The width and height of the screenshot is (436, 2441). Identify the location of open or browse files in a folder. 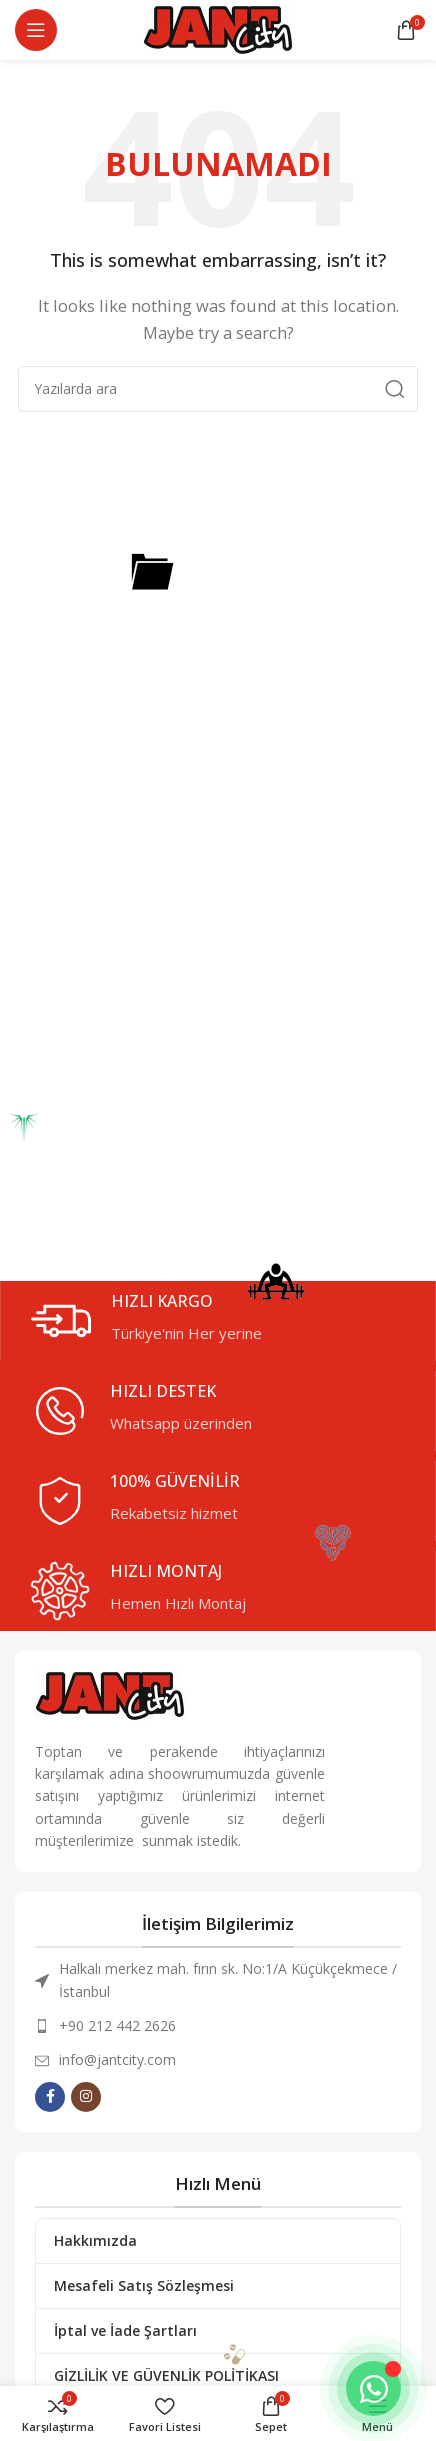
(152, 571).